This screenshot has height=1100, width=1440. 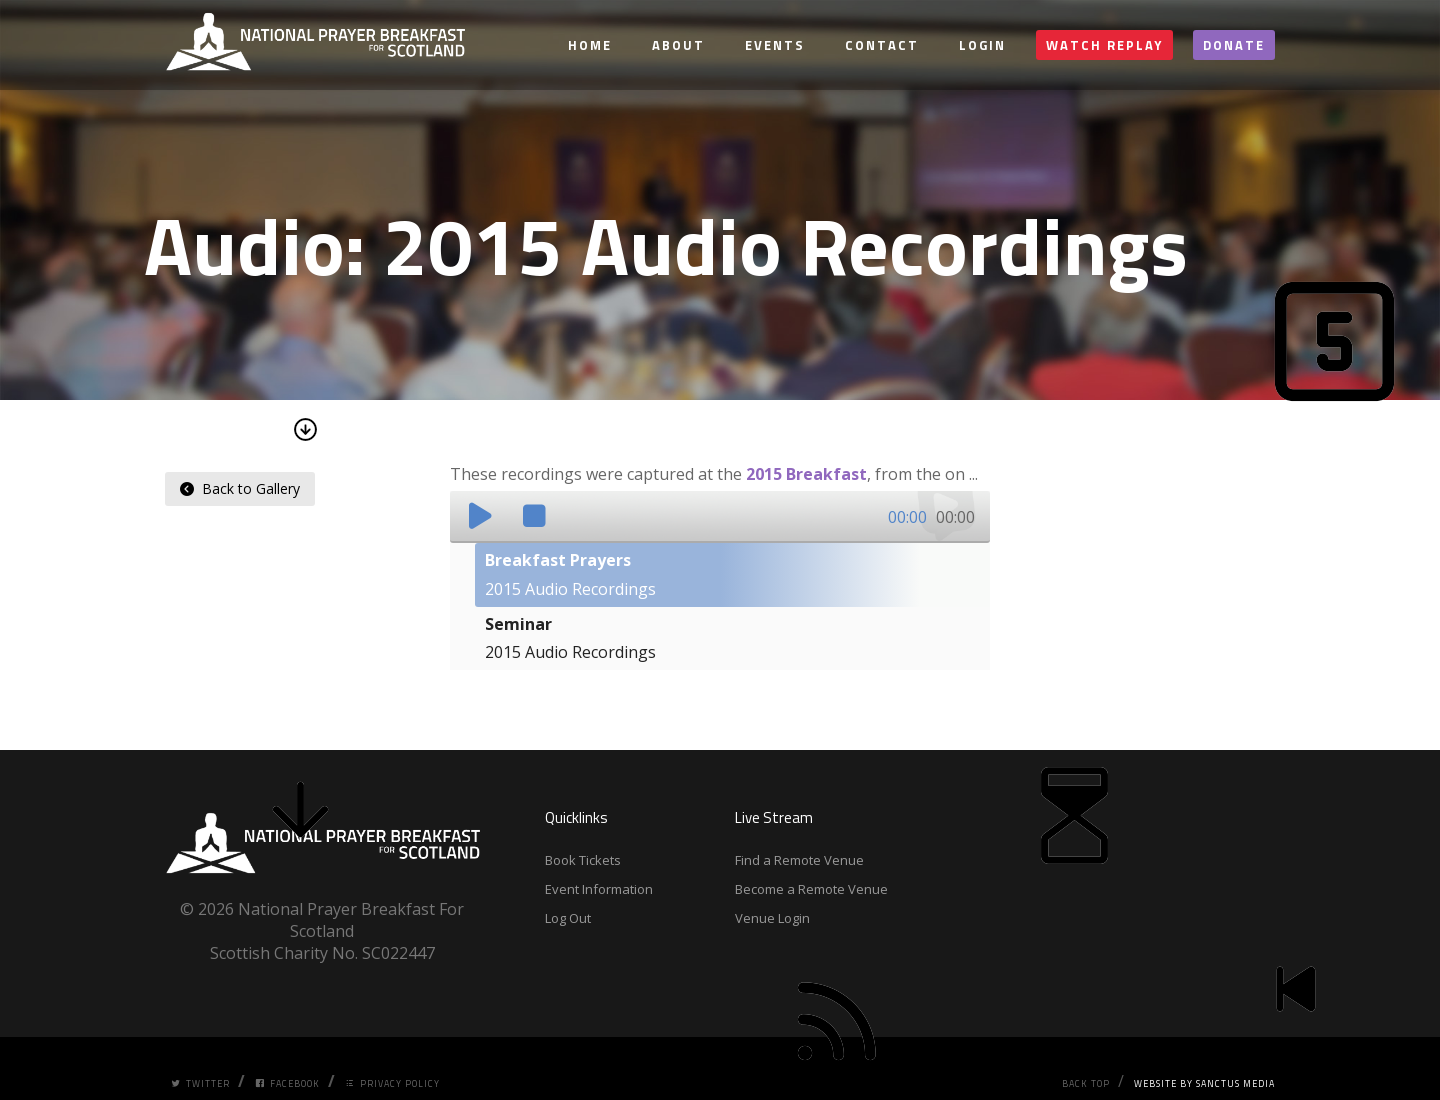 I want to click on download a file or content, so click(x=300, y=809).